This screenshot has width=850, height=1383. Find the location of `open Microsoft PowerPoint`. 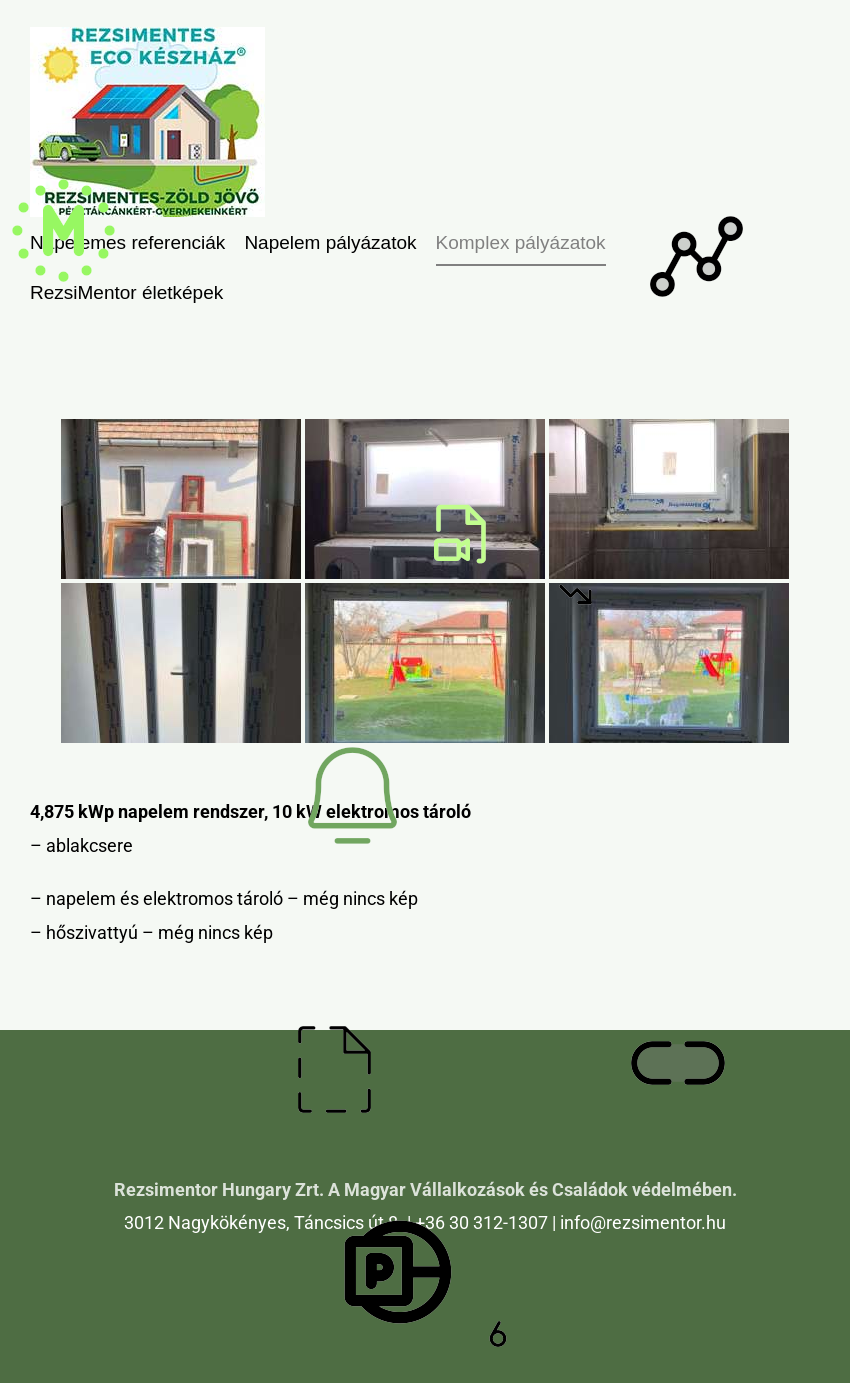

open Microsoft PowerPoint is located at coordinates (396, 1272).